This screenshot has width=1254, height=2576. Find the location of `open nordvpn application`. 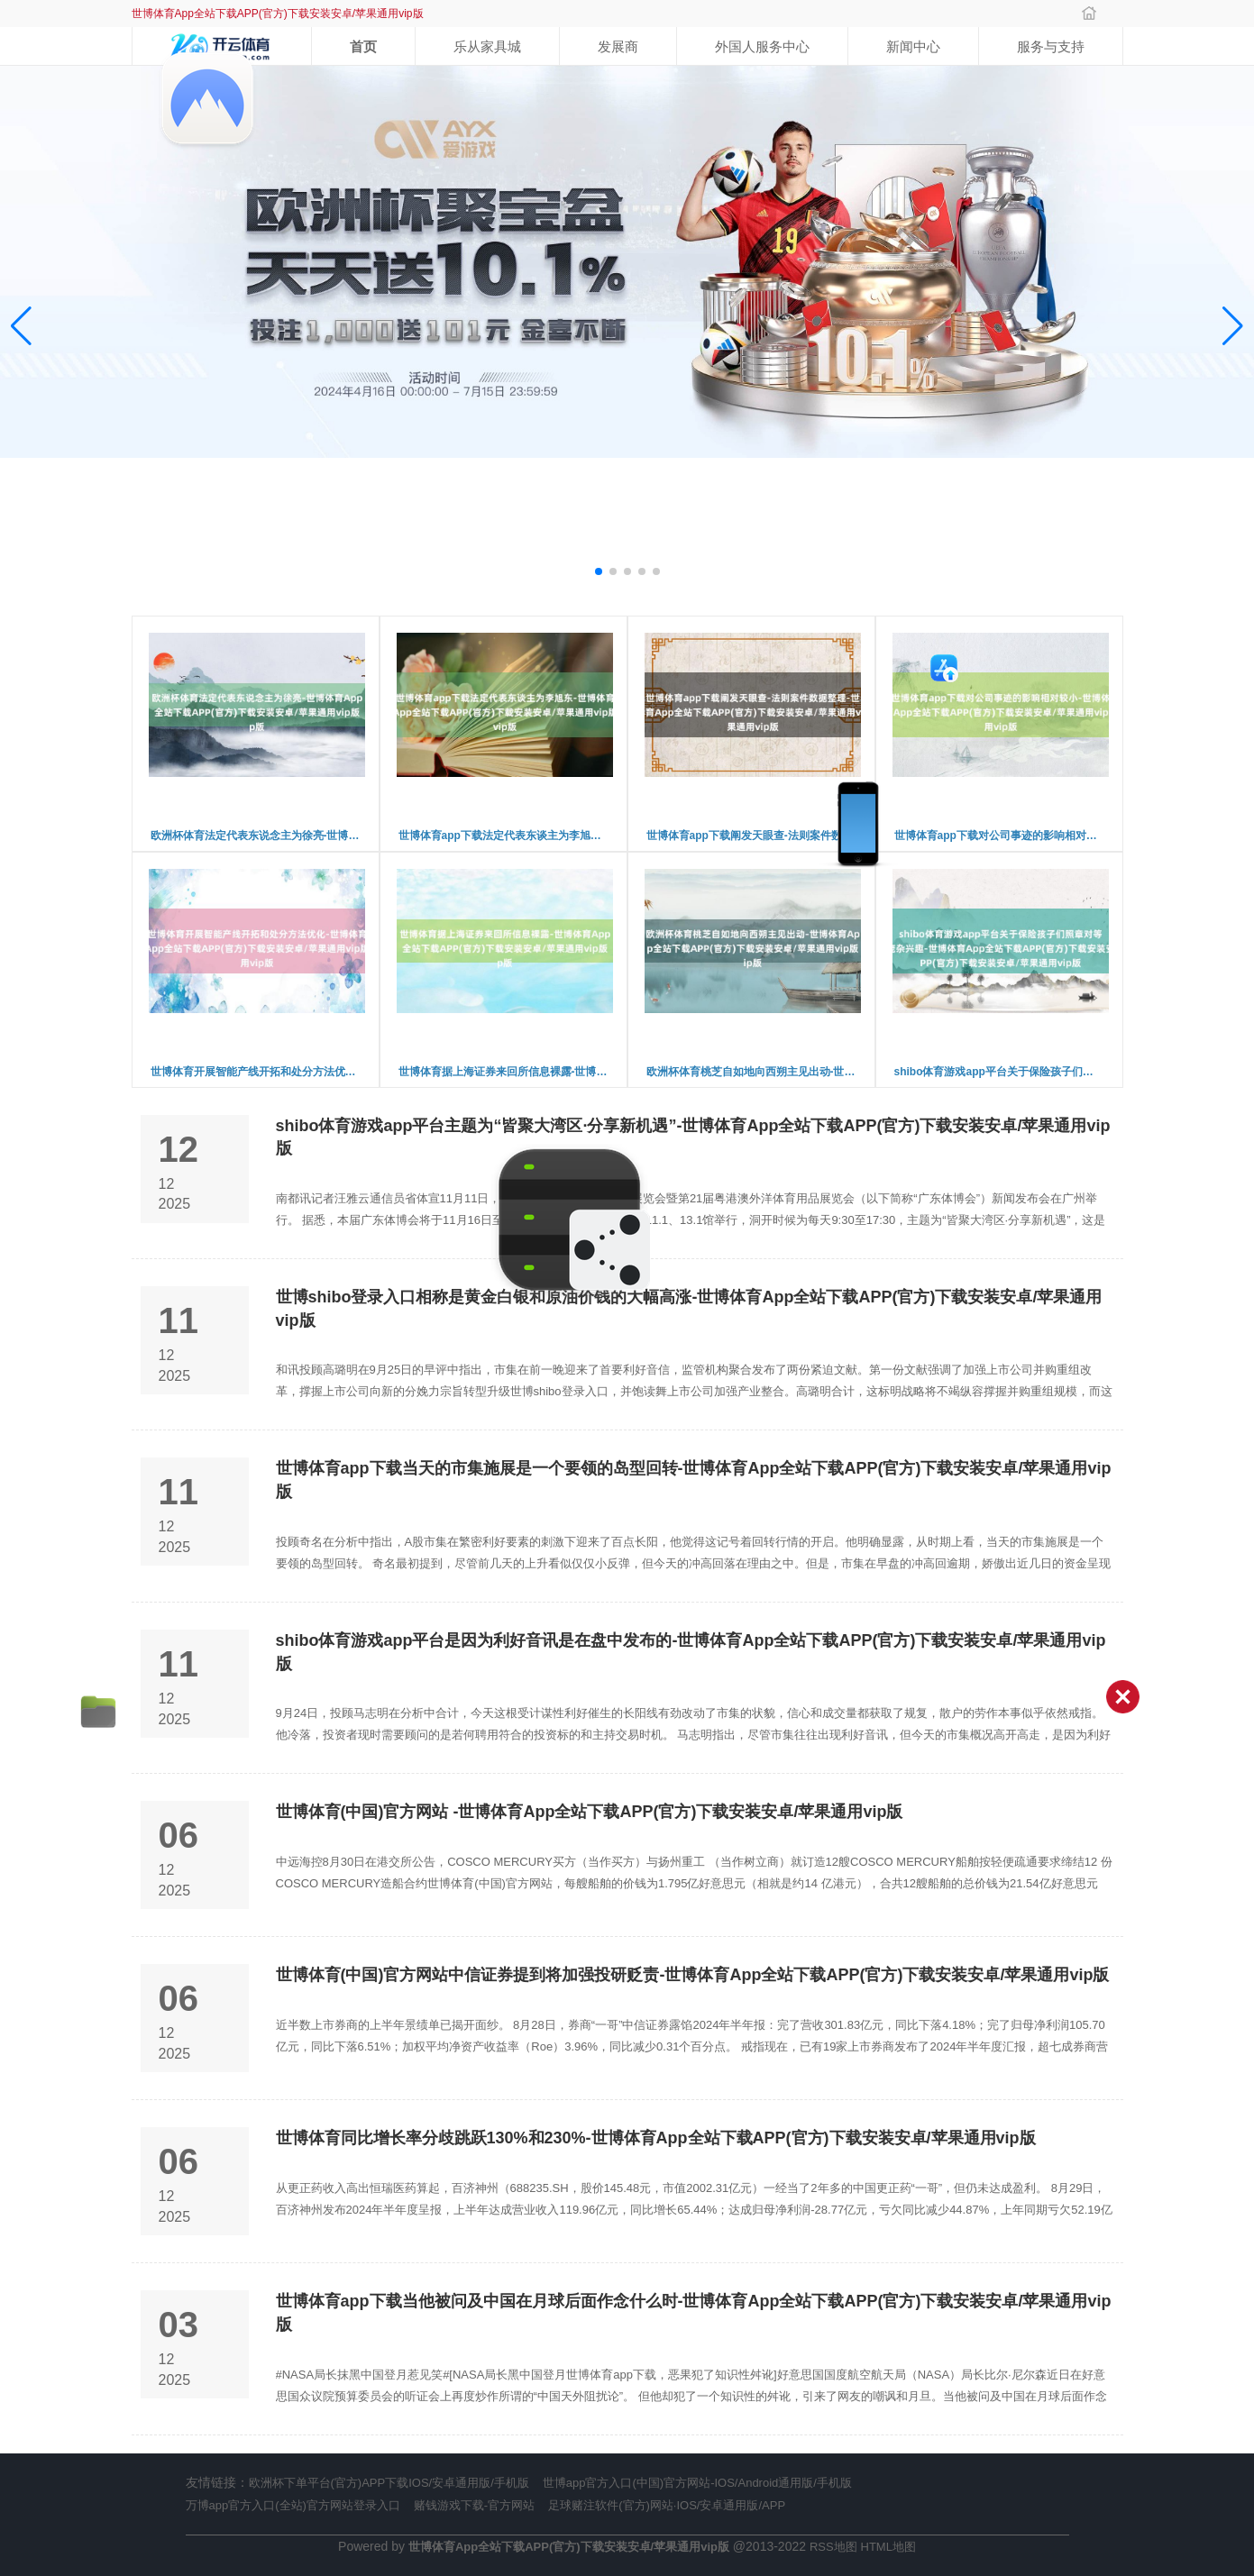

open nordvpn application is located at coordinates (207, 98).